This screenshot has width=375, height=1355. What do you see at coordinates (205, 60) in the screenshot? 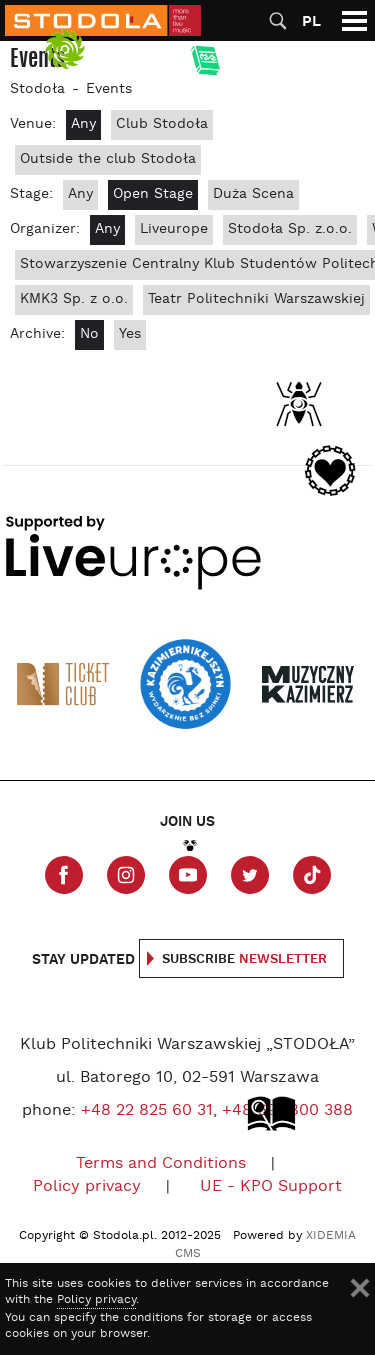
I see `view your library or book collection` at bounding box center [205, 60].